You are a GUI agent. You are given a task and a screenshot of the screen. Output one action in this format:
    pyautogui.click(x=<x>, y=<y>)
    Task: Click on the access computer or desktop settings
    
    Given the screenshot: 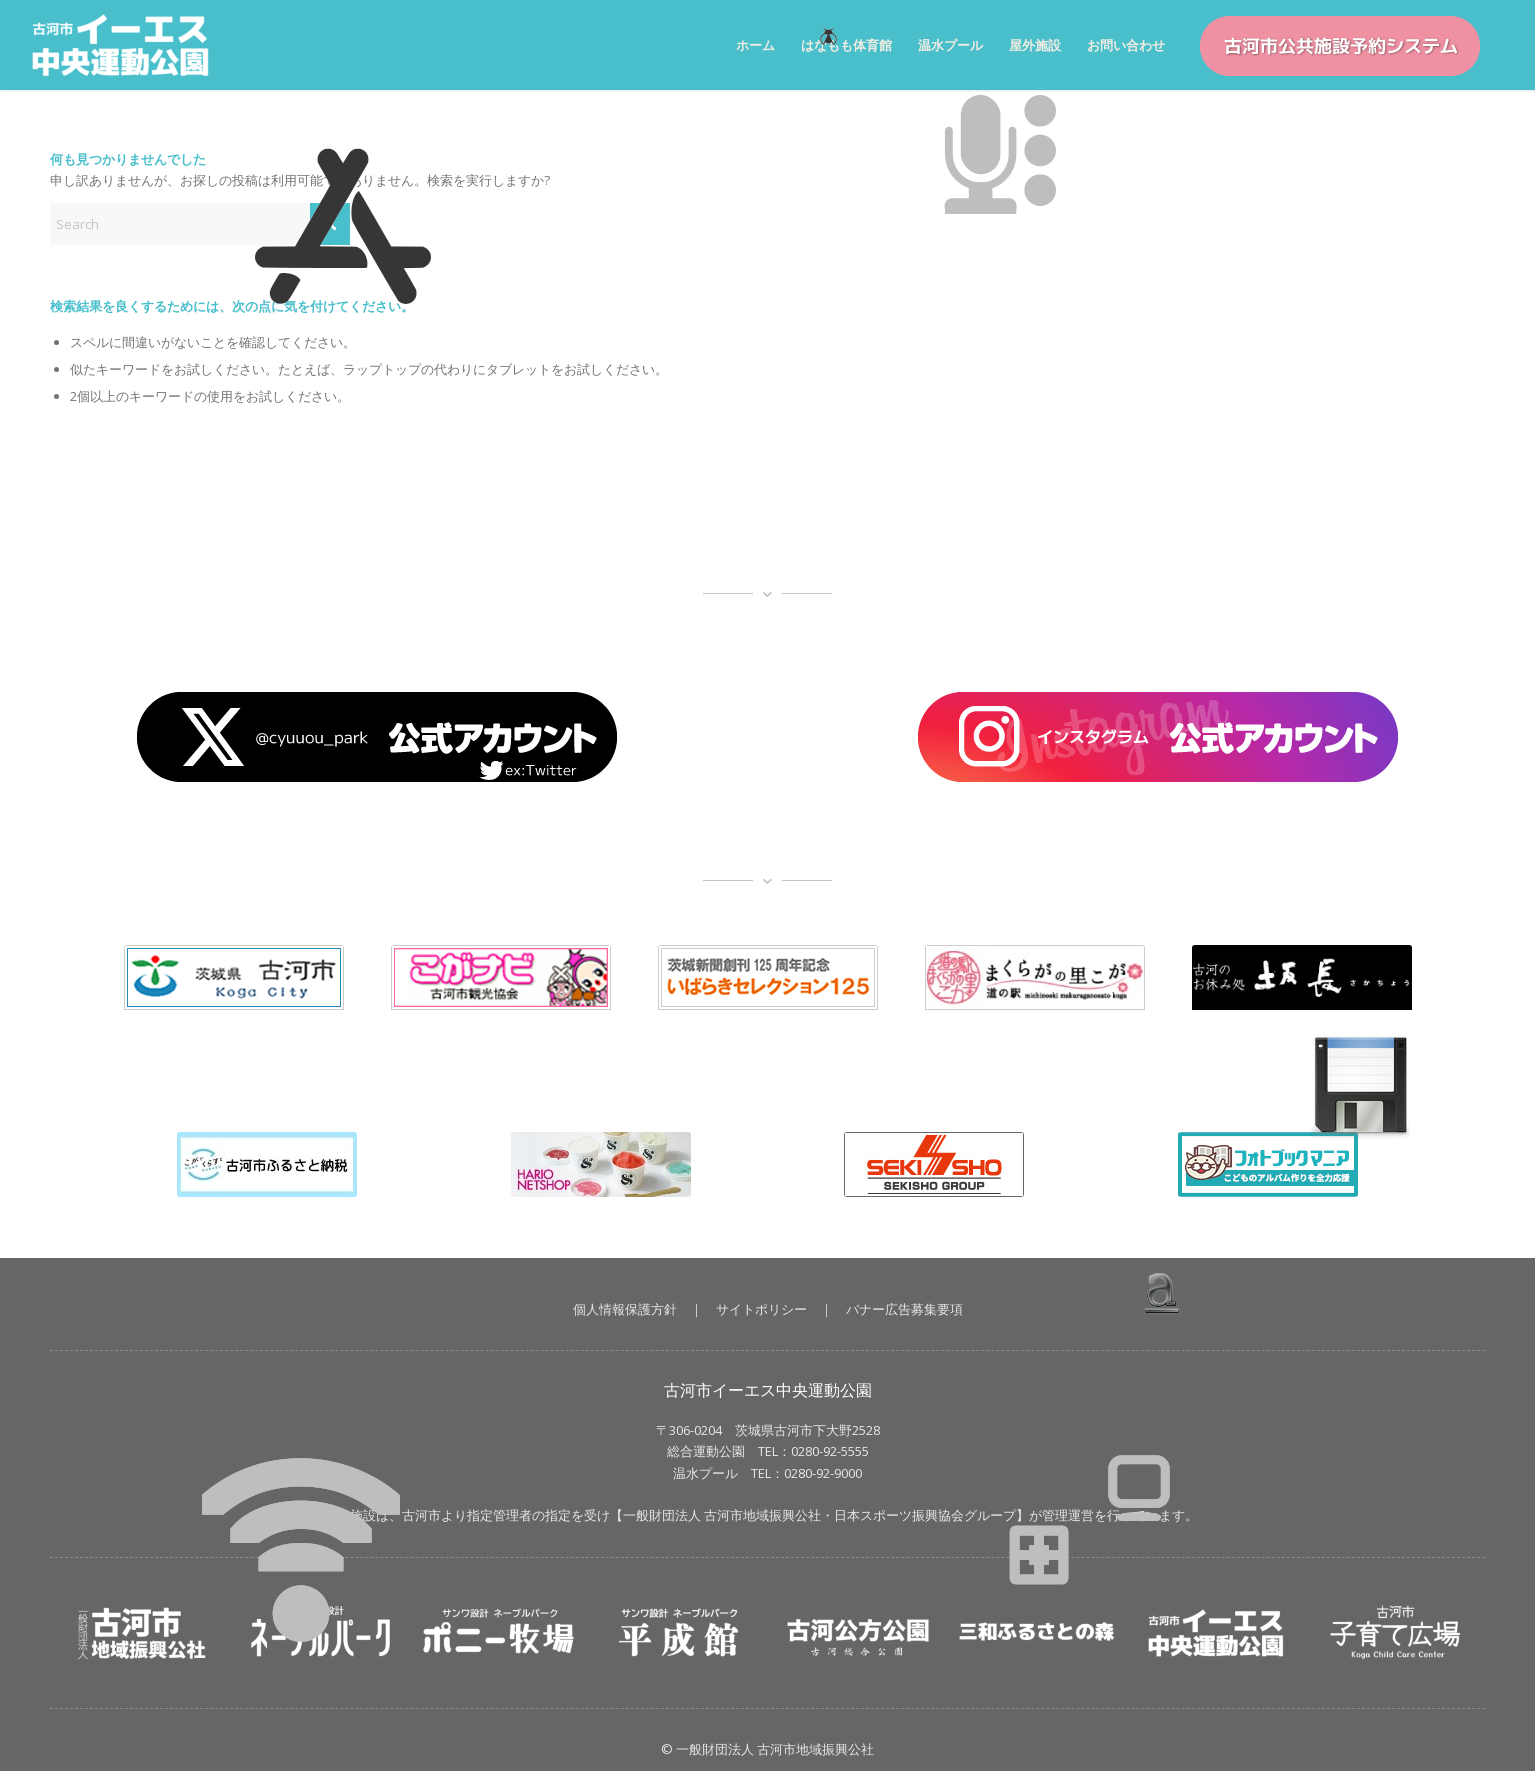 What is the action you would take?
    pyautogui.click(x=1139, y=1486)
    